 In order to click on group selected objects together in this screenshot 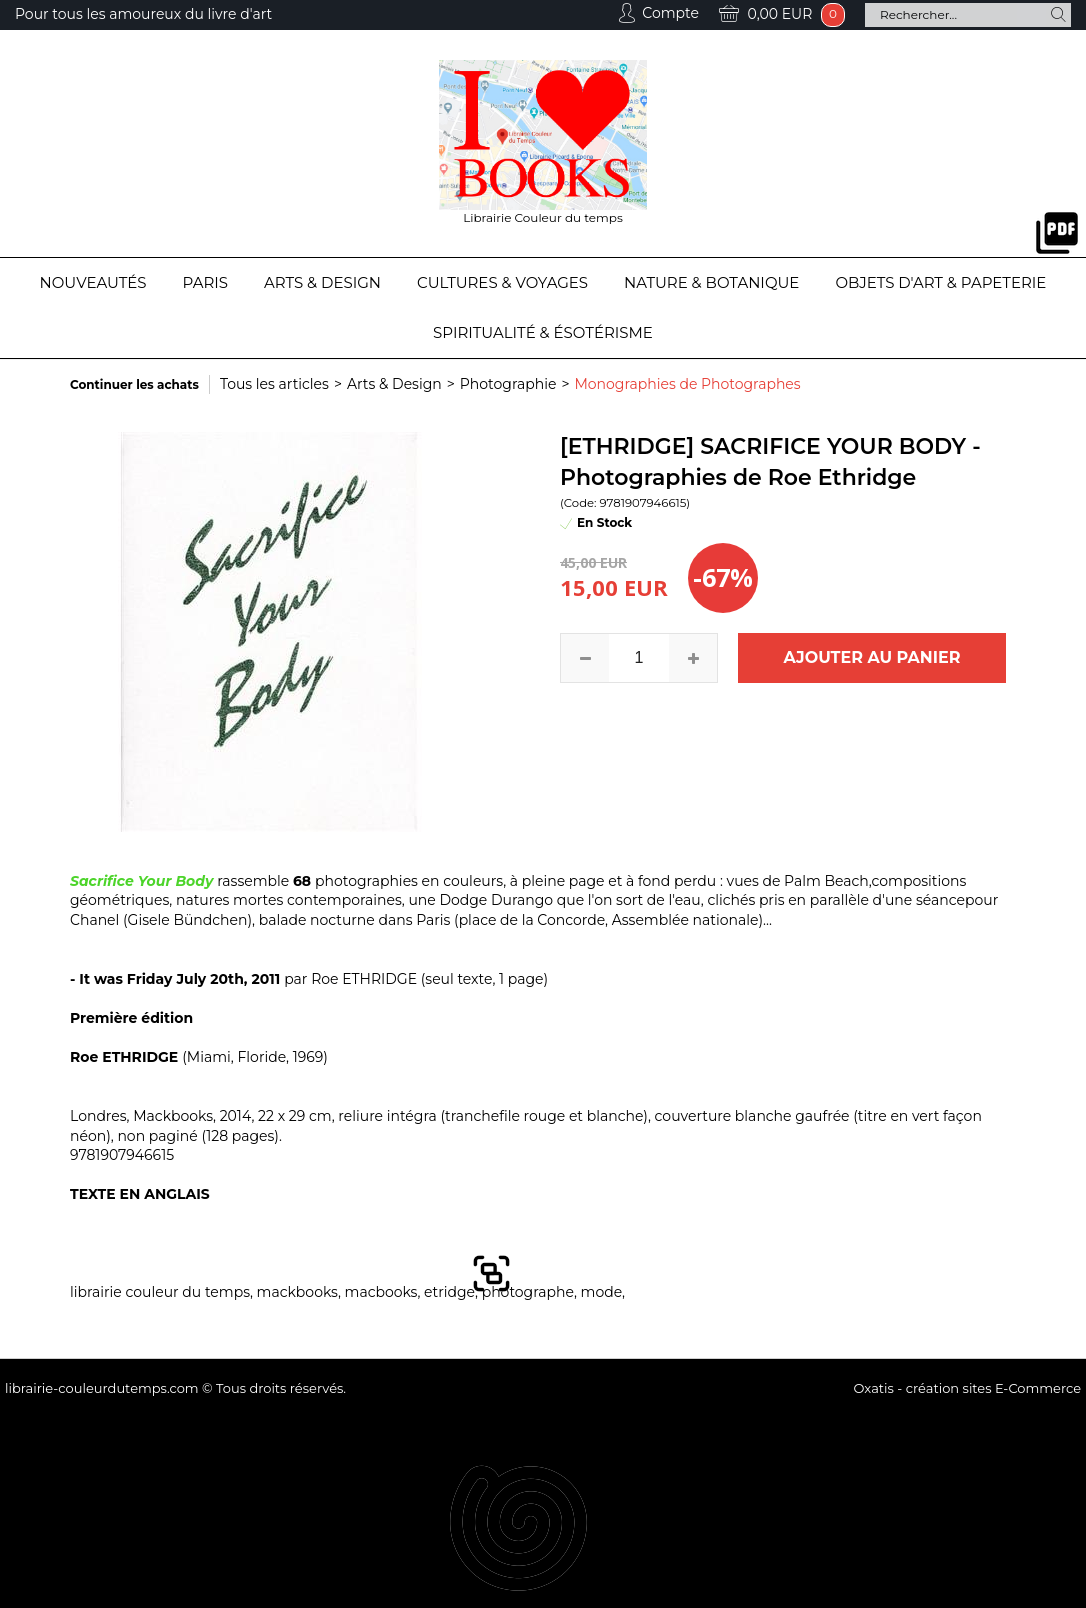, I will do `click(491, 1273)`.